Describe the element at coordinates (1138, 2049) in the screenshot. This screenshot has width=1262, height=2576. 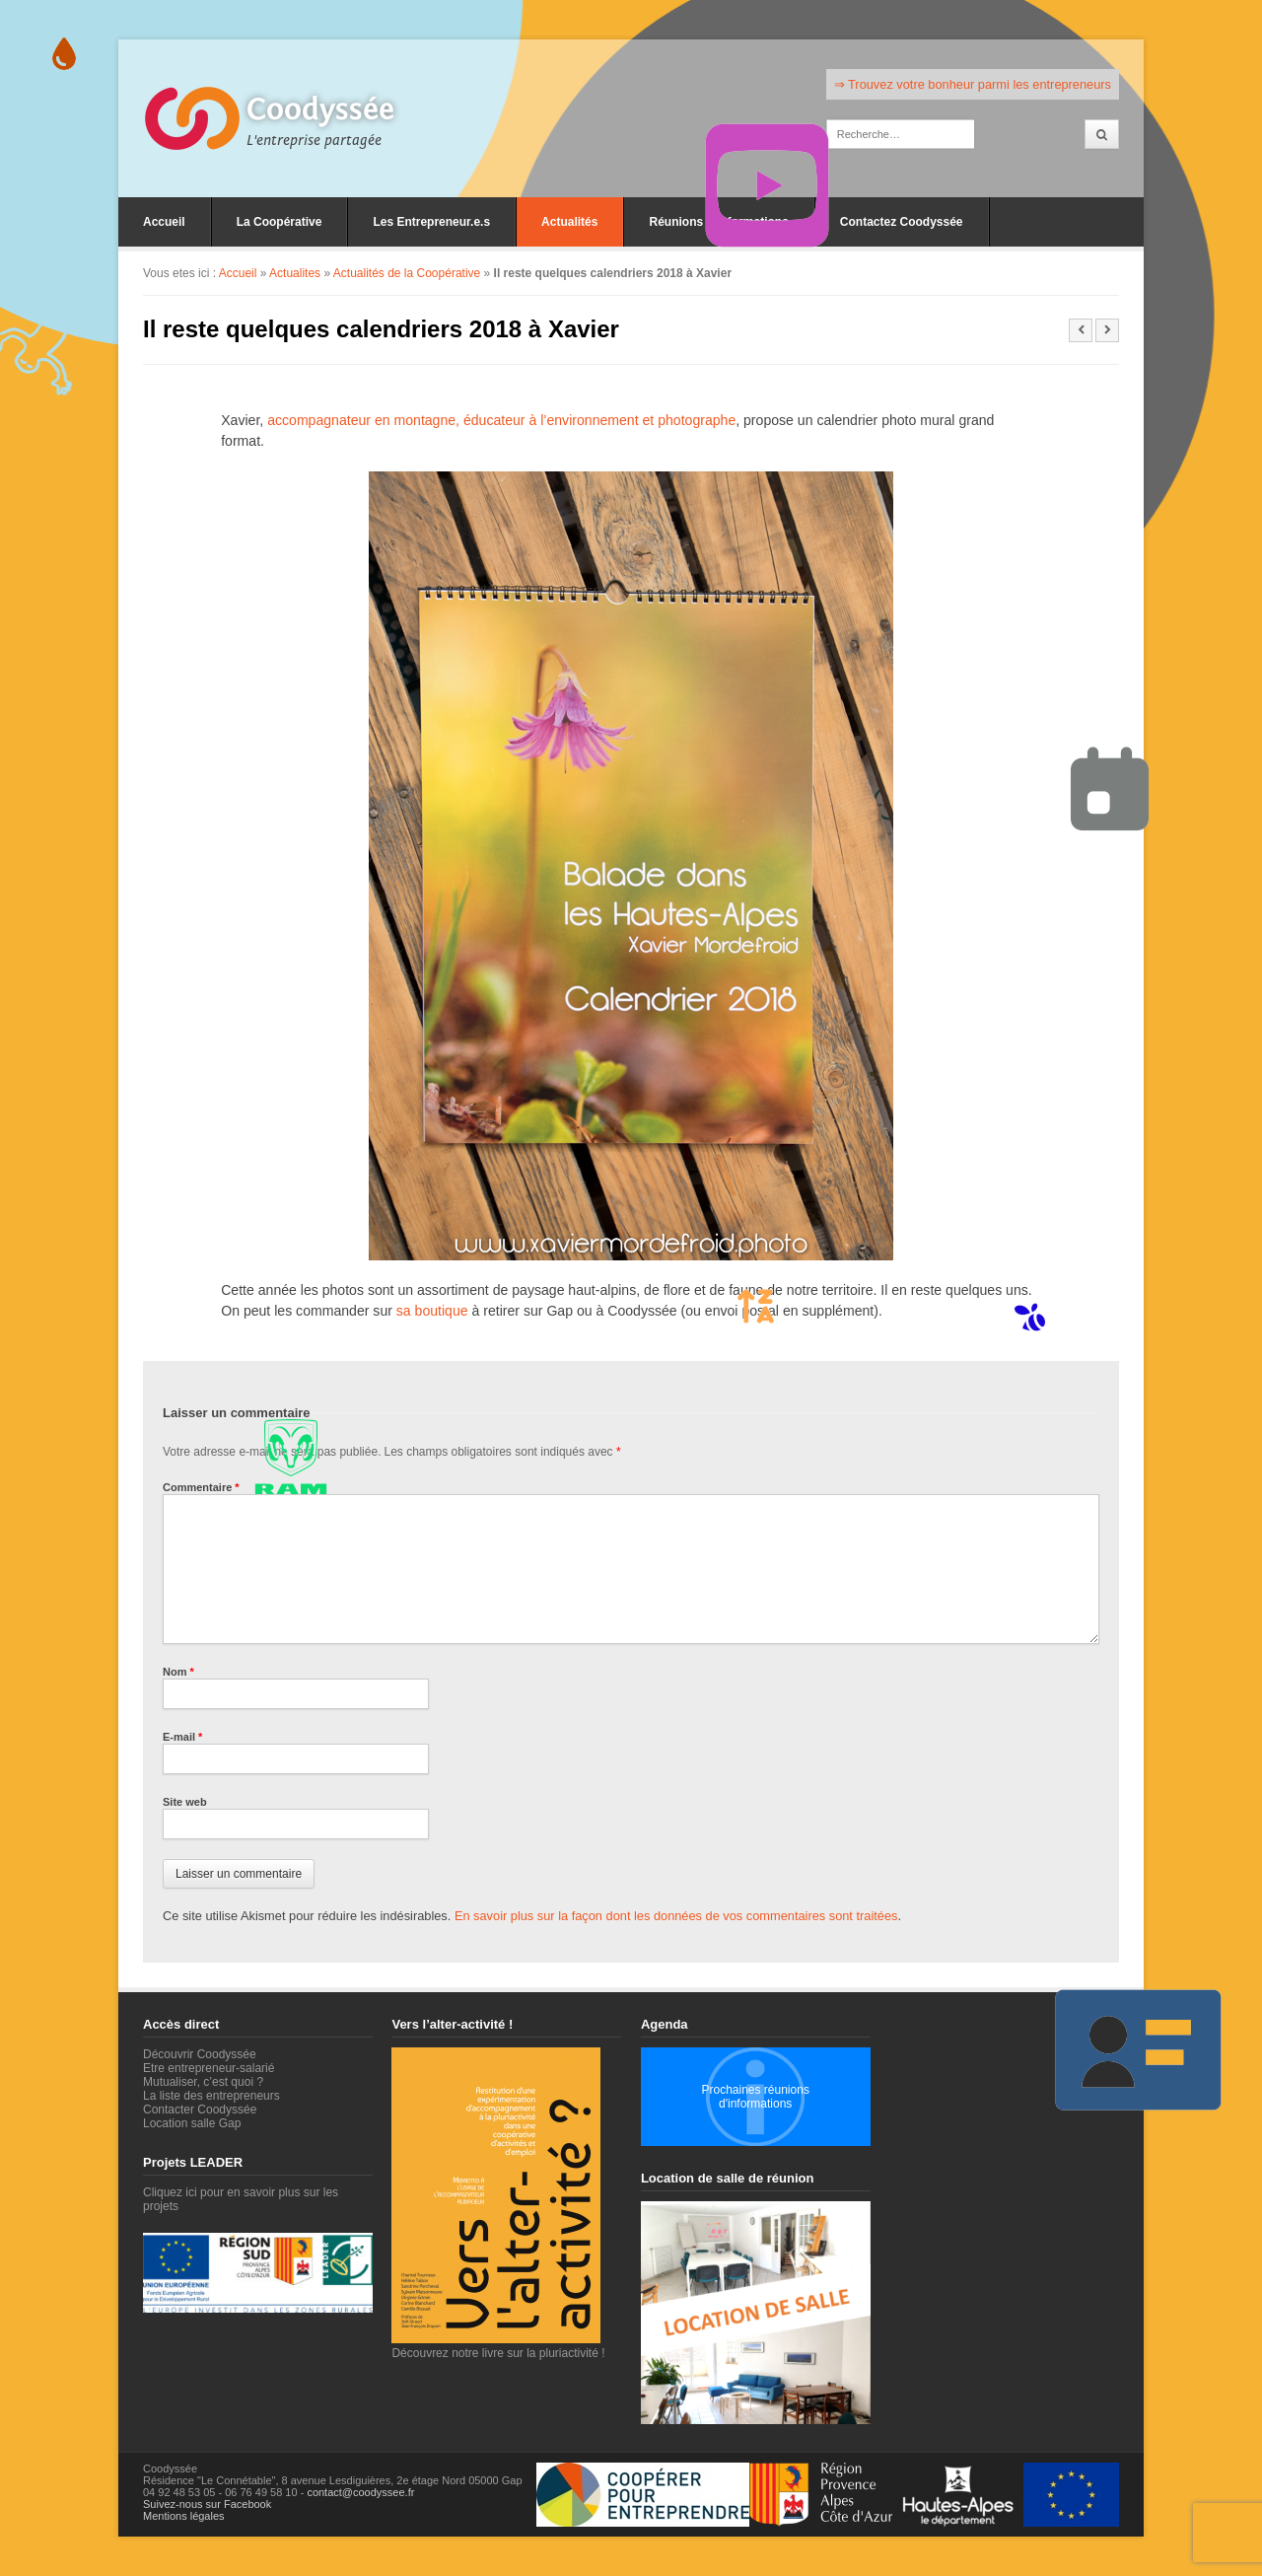
I see `view your profile or identification details` at that location.